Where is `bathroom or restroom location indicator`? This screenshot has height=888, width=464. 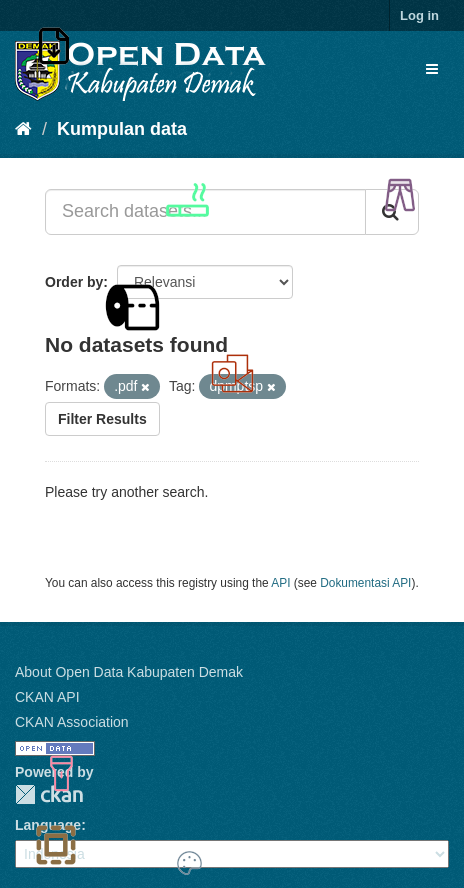
bathroom or restroom location indicator is located at coordinates (132, 307).